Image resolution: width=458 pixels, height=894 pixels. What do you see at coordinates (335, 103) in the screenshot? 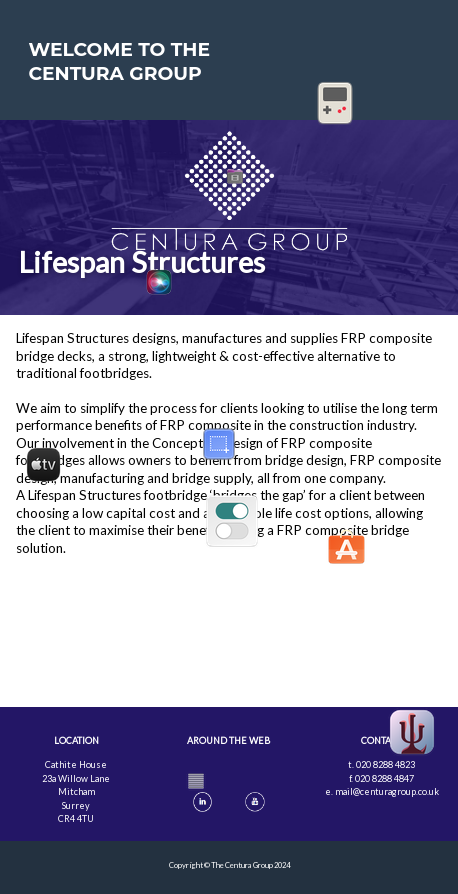
I see `open the games application` at bounding box center [335, 103].